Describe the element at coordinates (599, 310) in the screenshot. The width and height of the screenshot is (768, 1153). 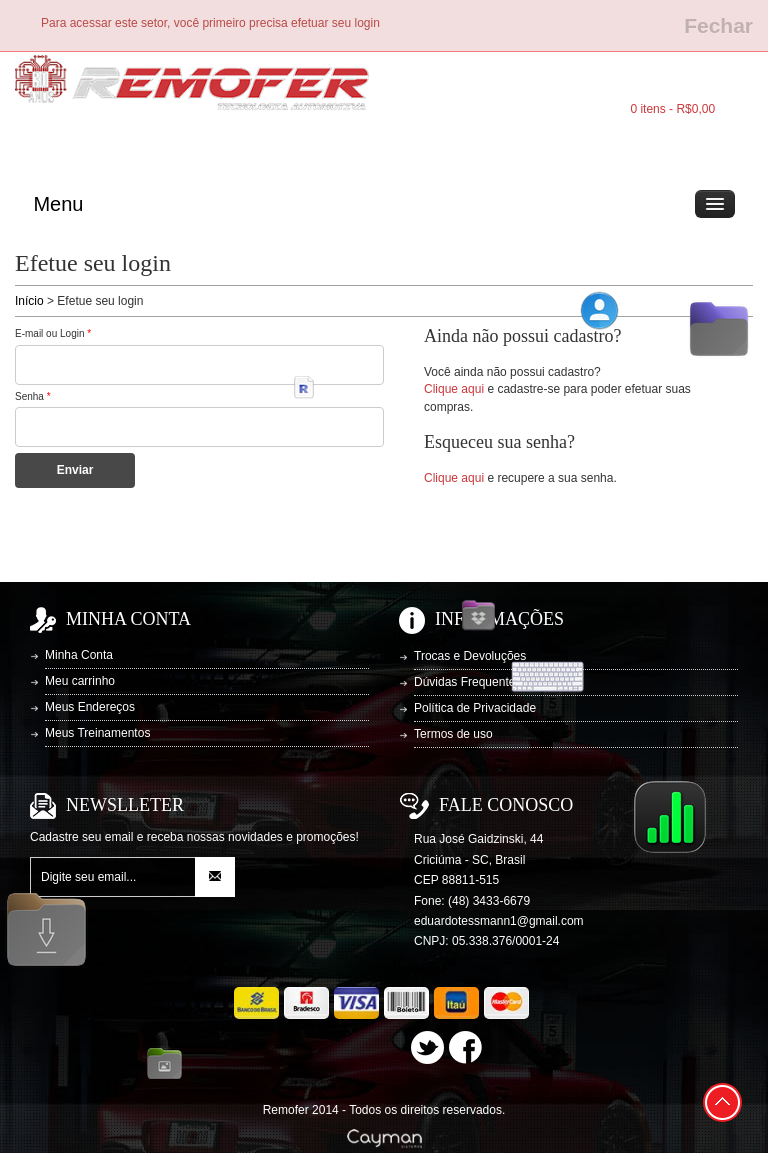
I see `default user profile avatar` at that location.